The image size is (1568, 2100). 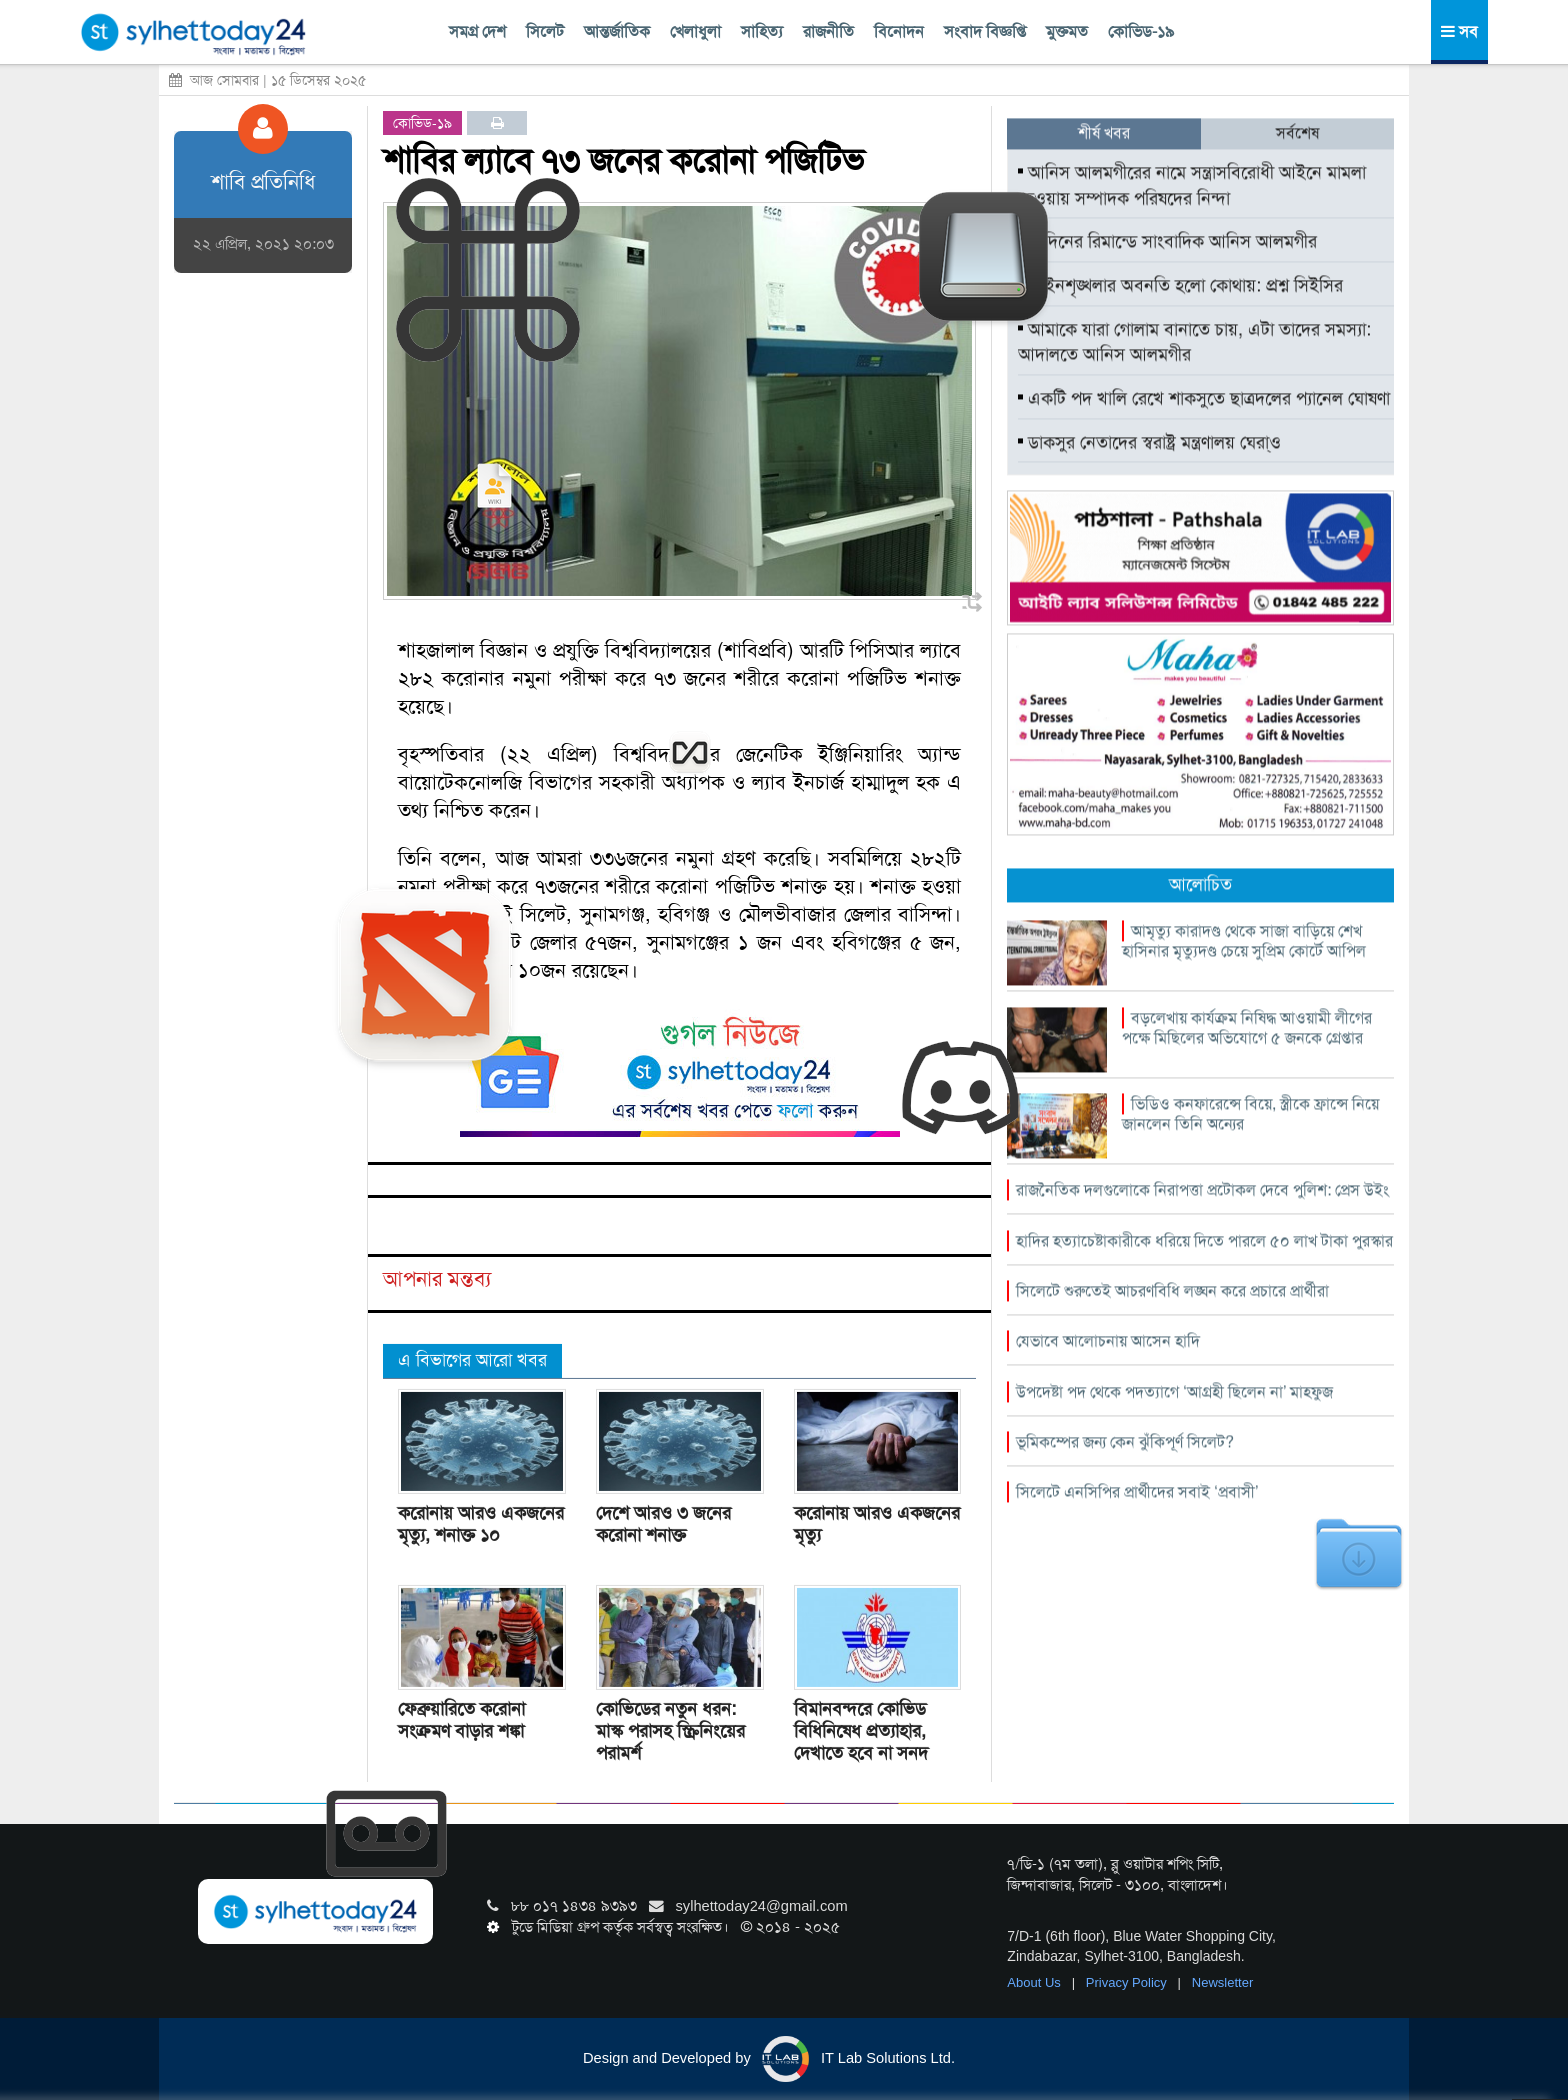 I want to click on command key symbol on mac keyboards, so click(x=488, y=270).